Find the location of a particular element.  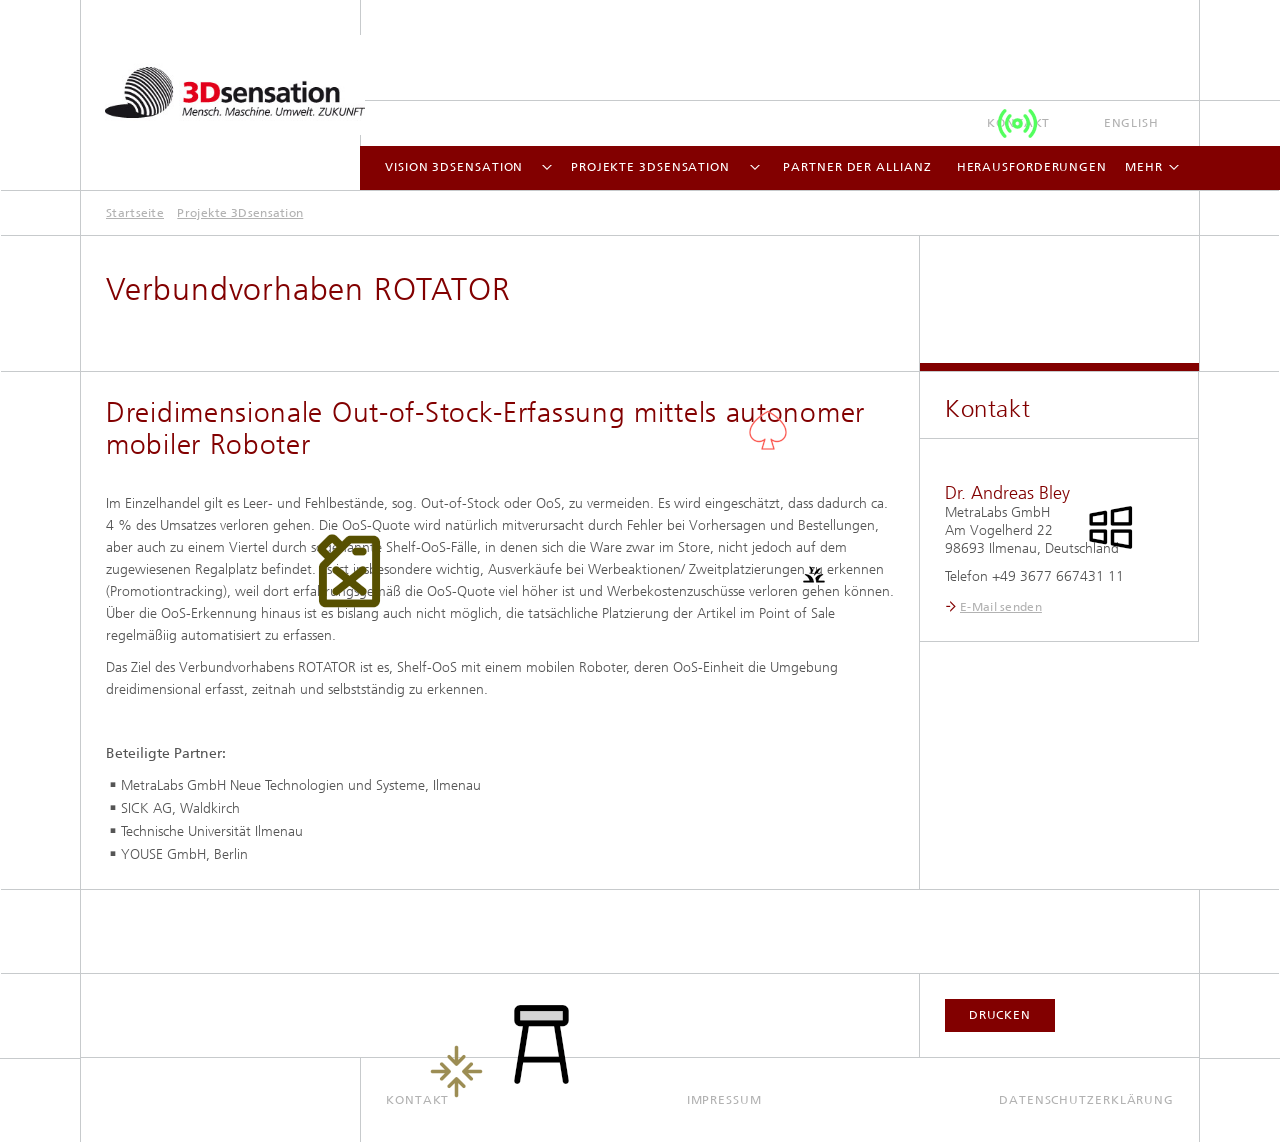

view outdoor or nature-related content is located at coordinates (814, 574).